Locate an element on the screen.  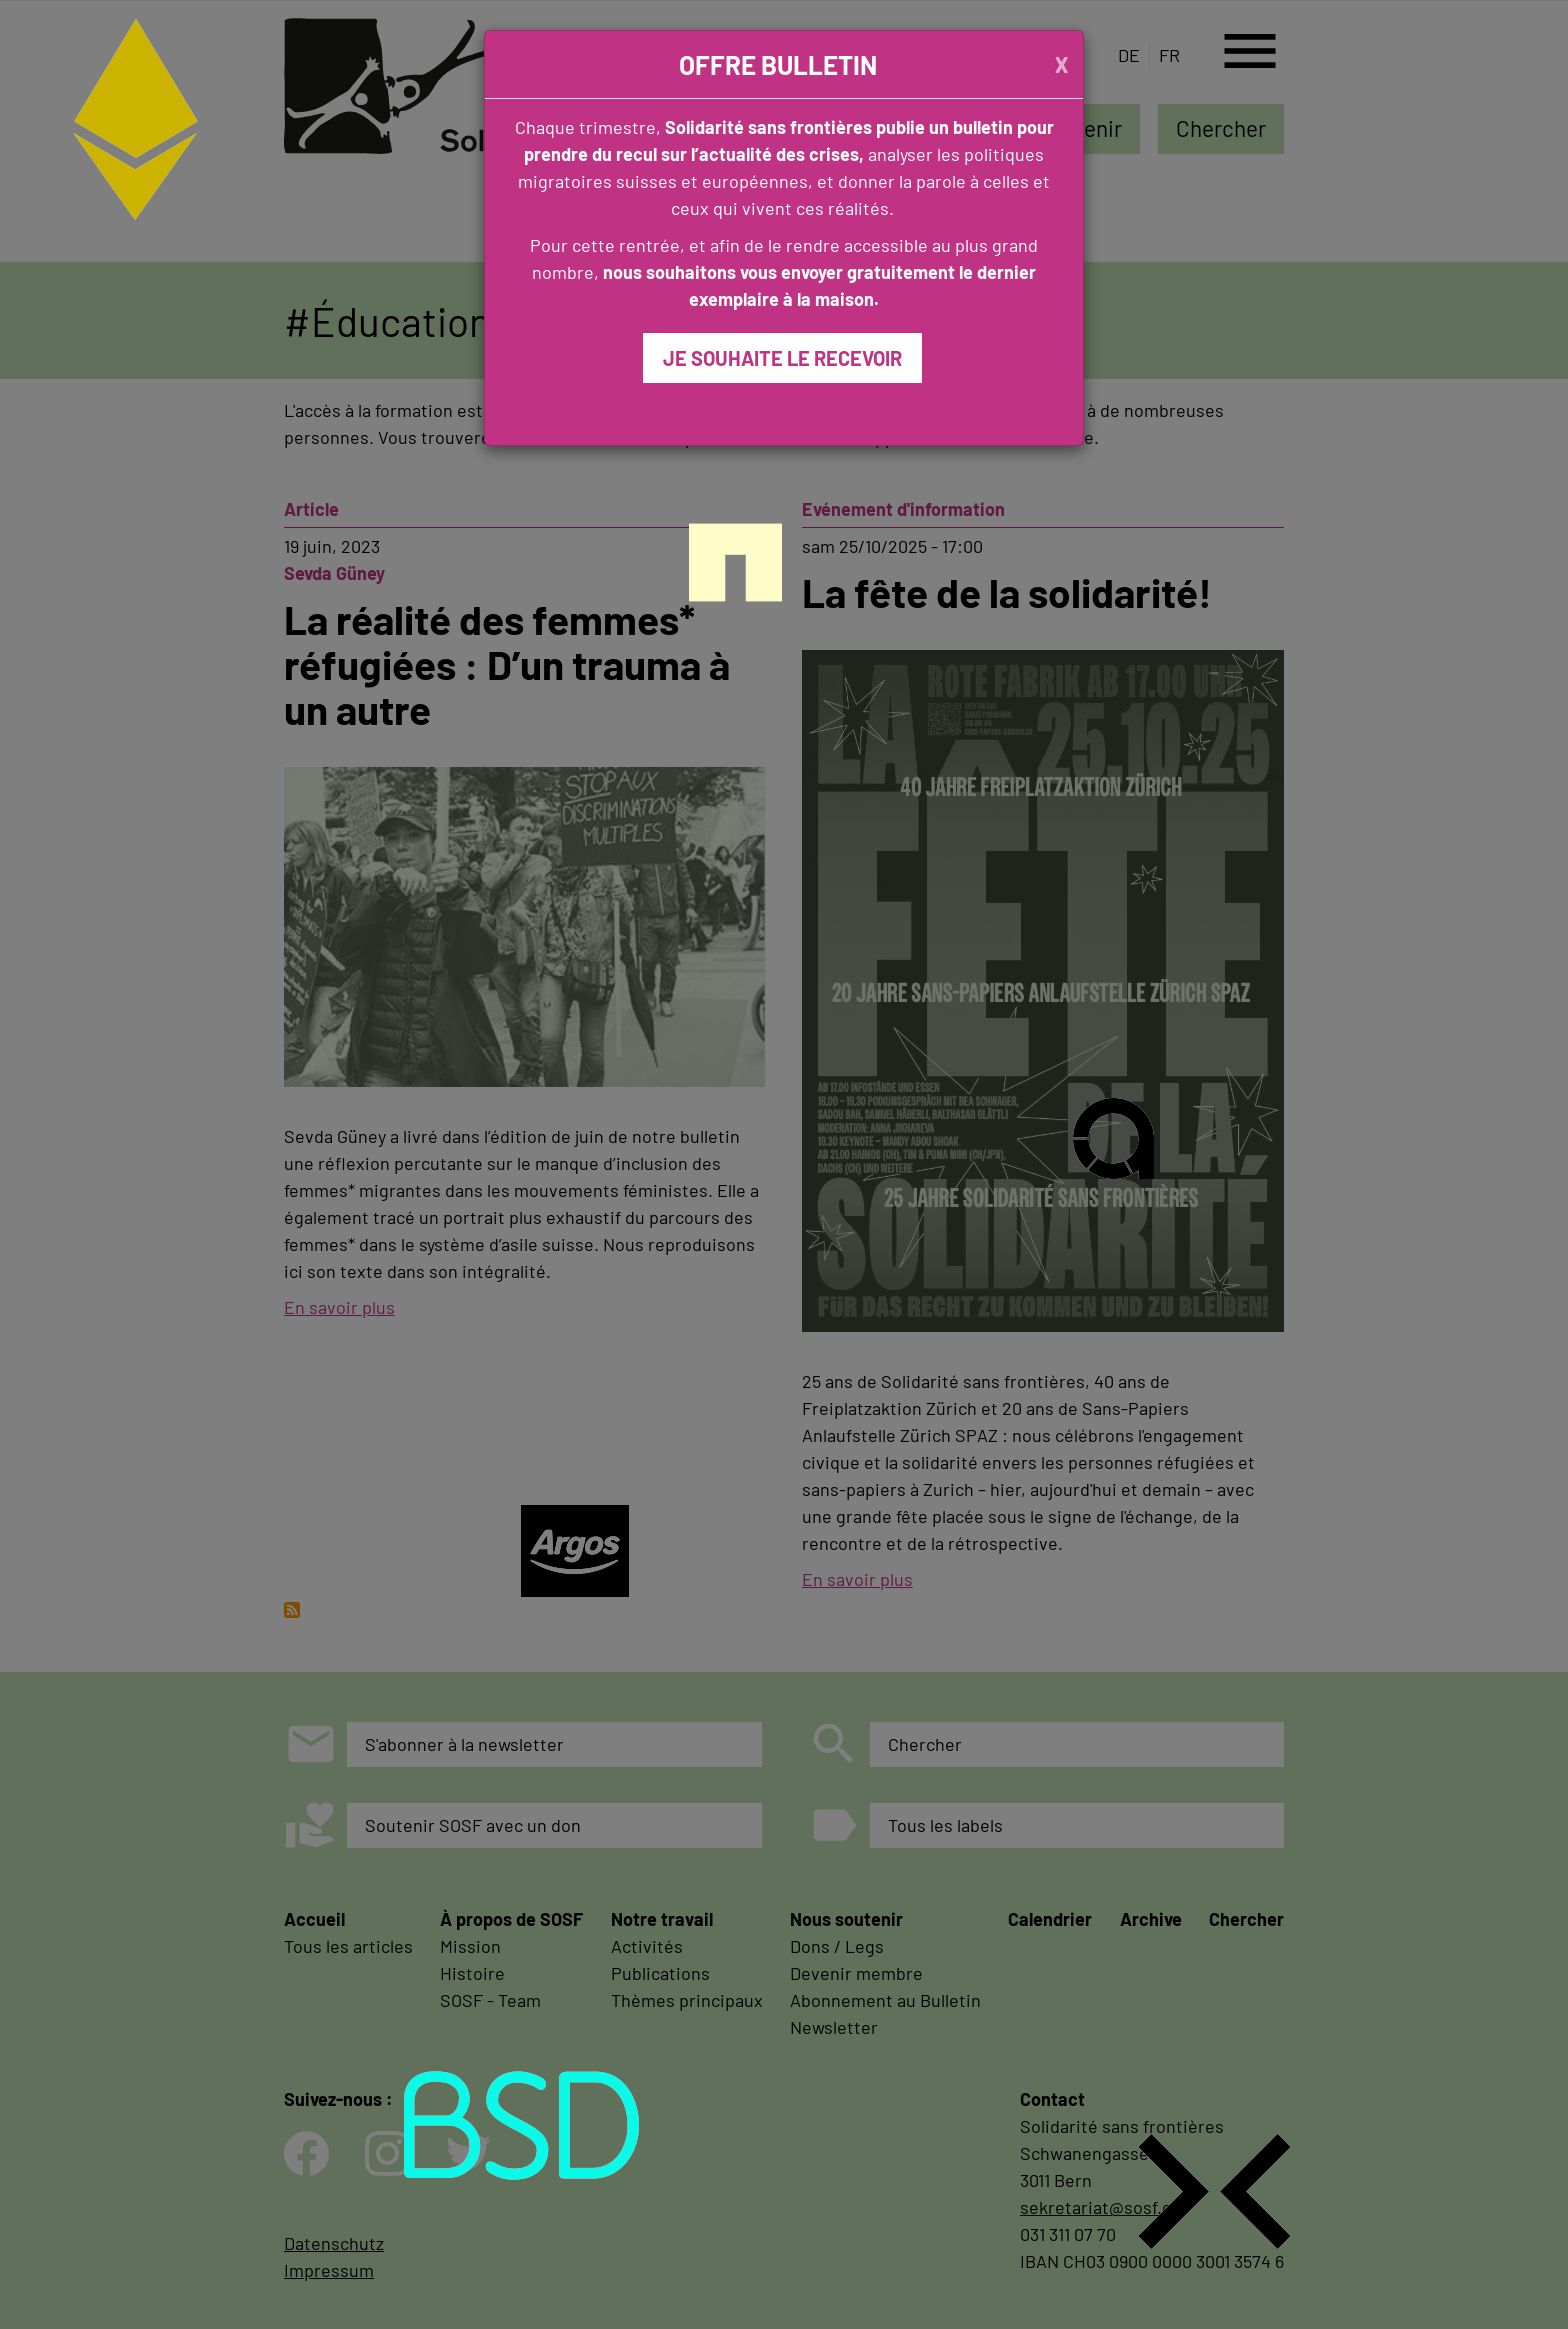
Argos retailer logo is located at coordinates (575, 1551).